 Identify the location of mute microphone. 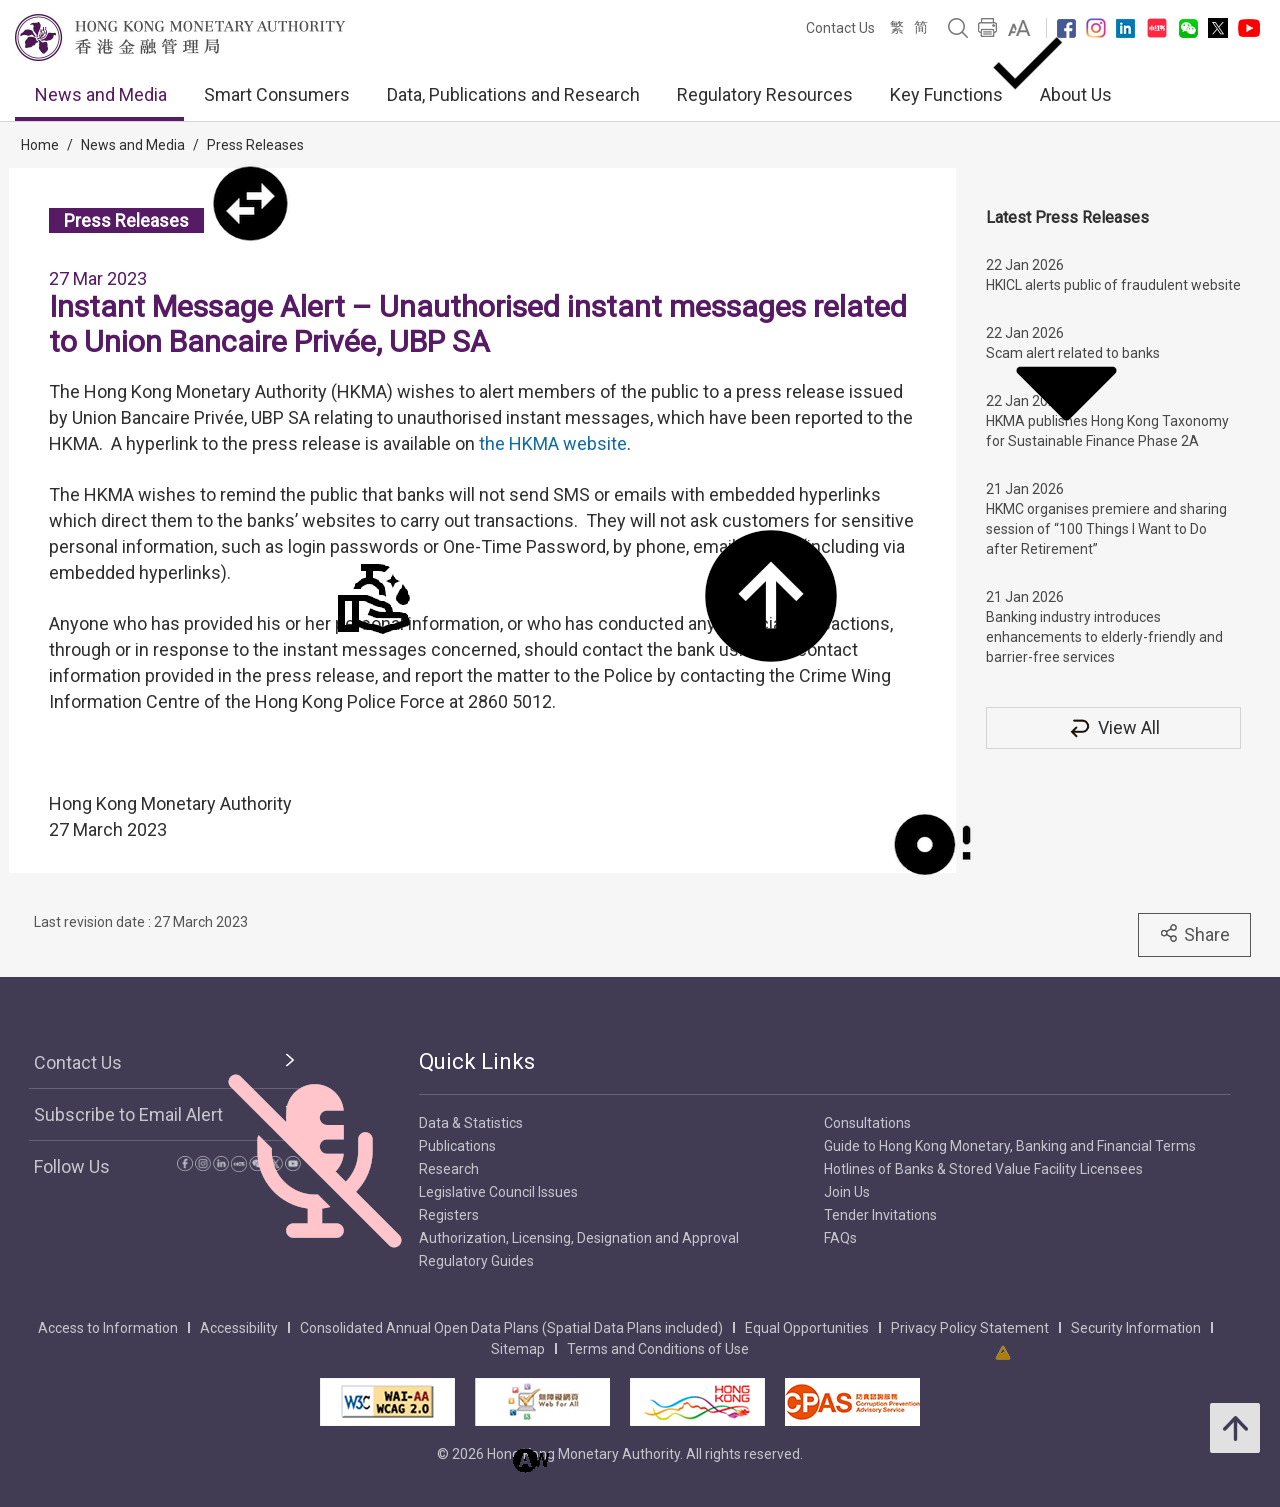
(315, 1161).